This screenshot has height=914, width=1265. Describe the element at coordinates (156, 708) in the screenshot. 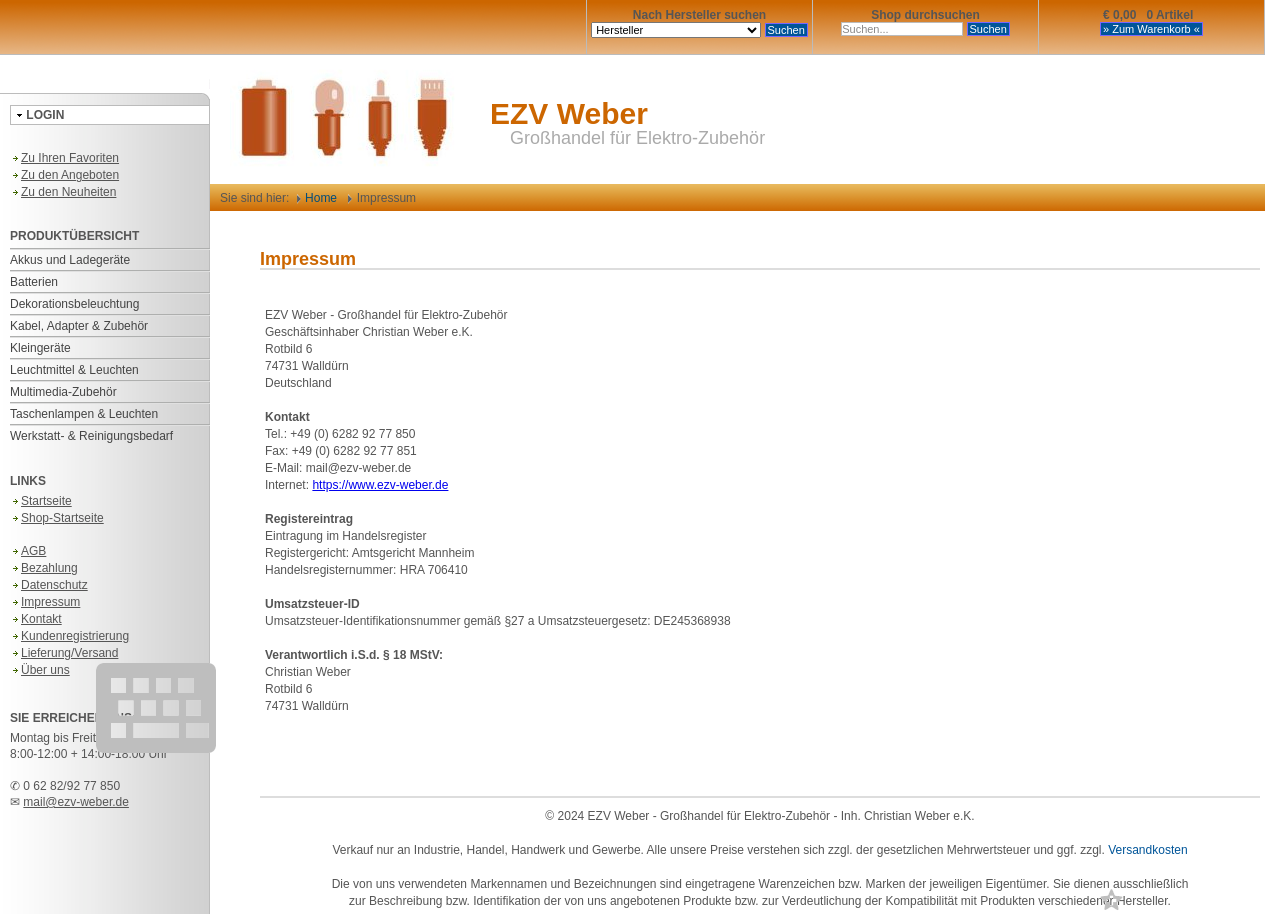

I see `switch to keyboard input` at that location.